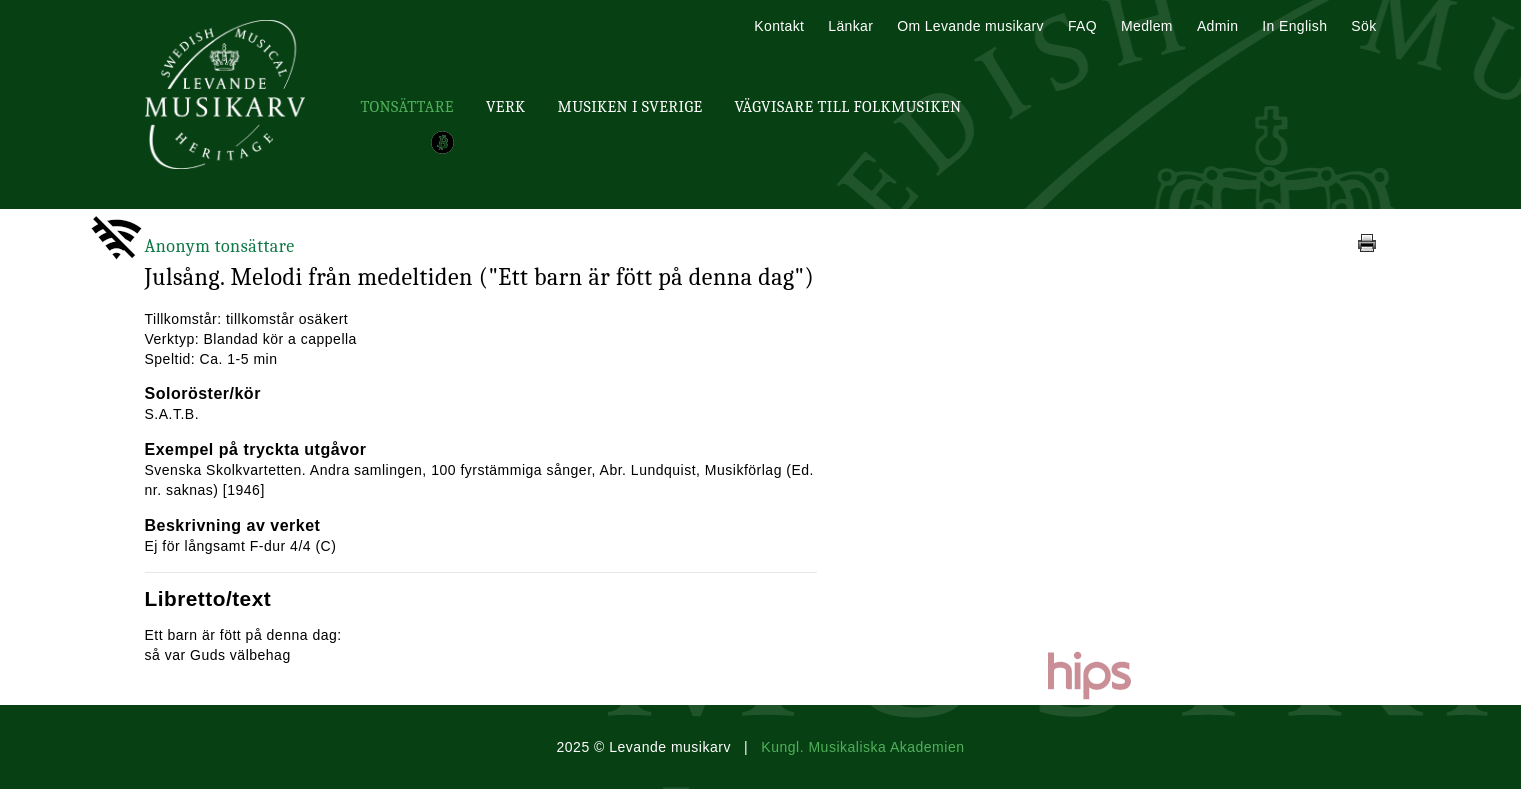 Image resolution: width=1521 pixels, height=789 pixels. Describe the element at coordinates (1089, 675) in the screenshot. I see `hips payment platform logo` at that location.